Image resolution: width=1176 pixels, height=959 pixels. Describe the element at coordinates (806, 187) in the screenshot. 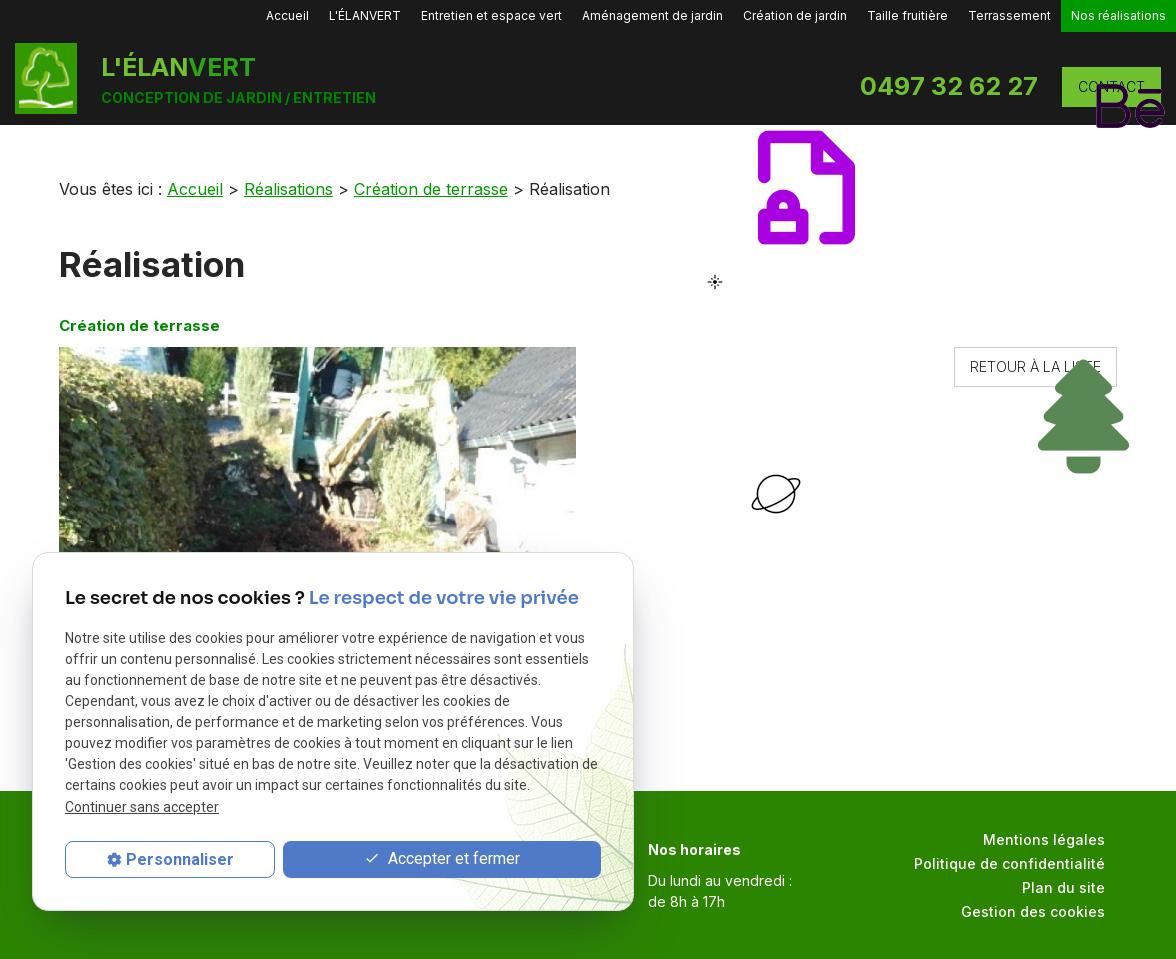

I see `a locked or protected file` at that location.